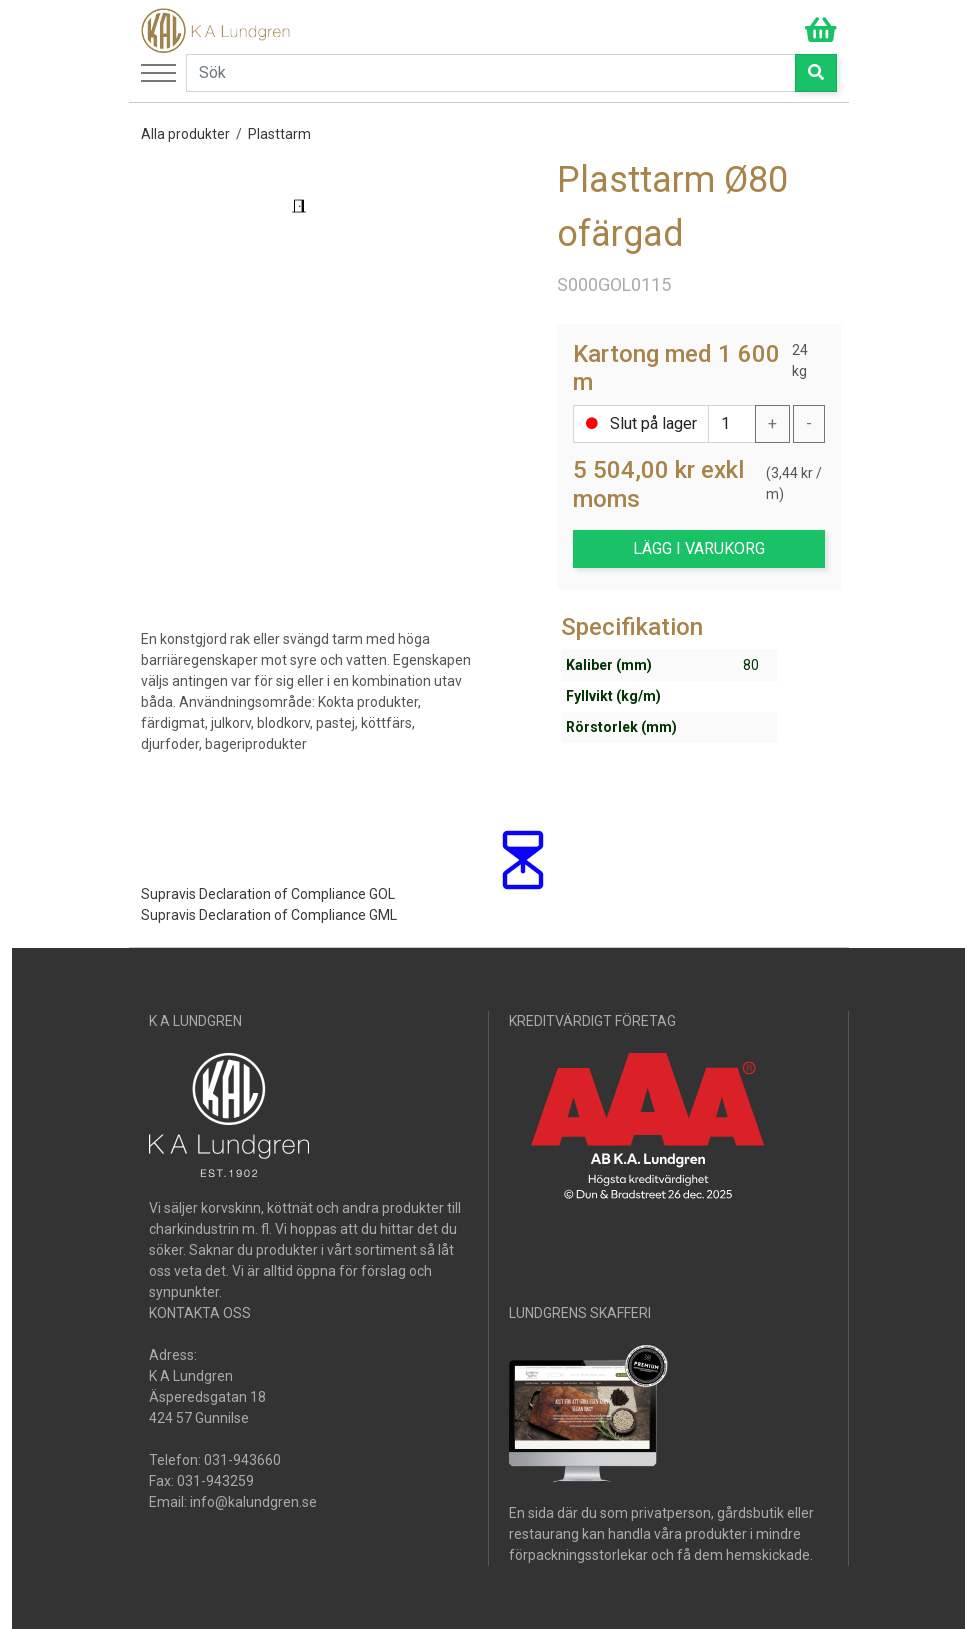  What do you see at coordinates (299, 206) in the screenshot?
I see `log out or exit the application` at bounding box center [299, 206].